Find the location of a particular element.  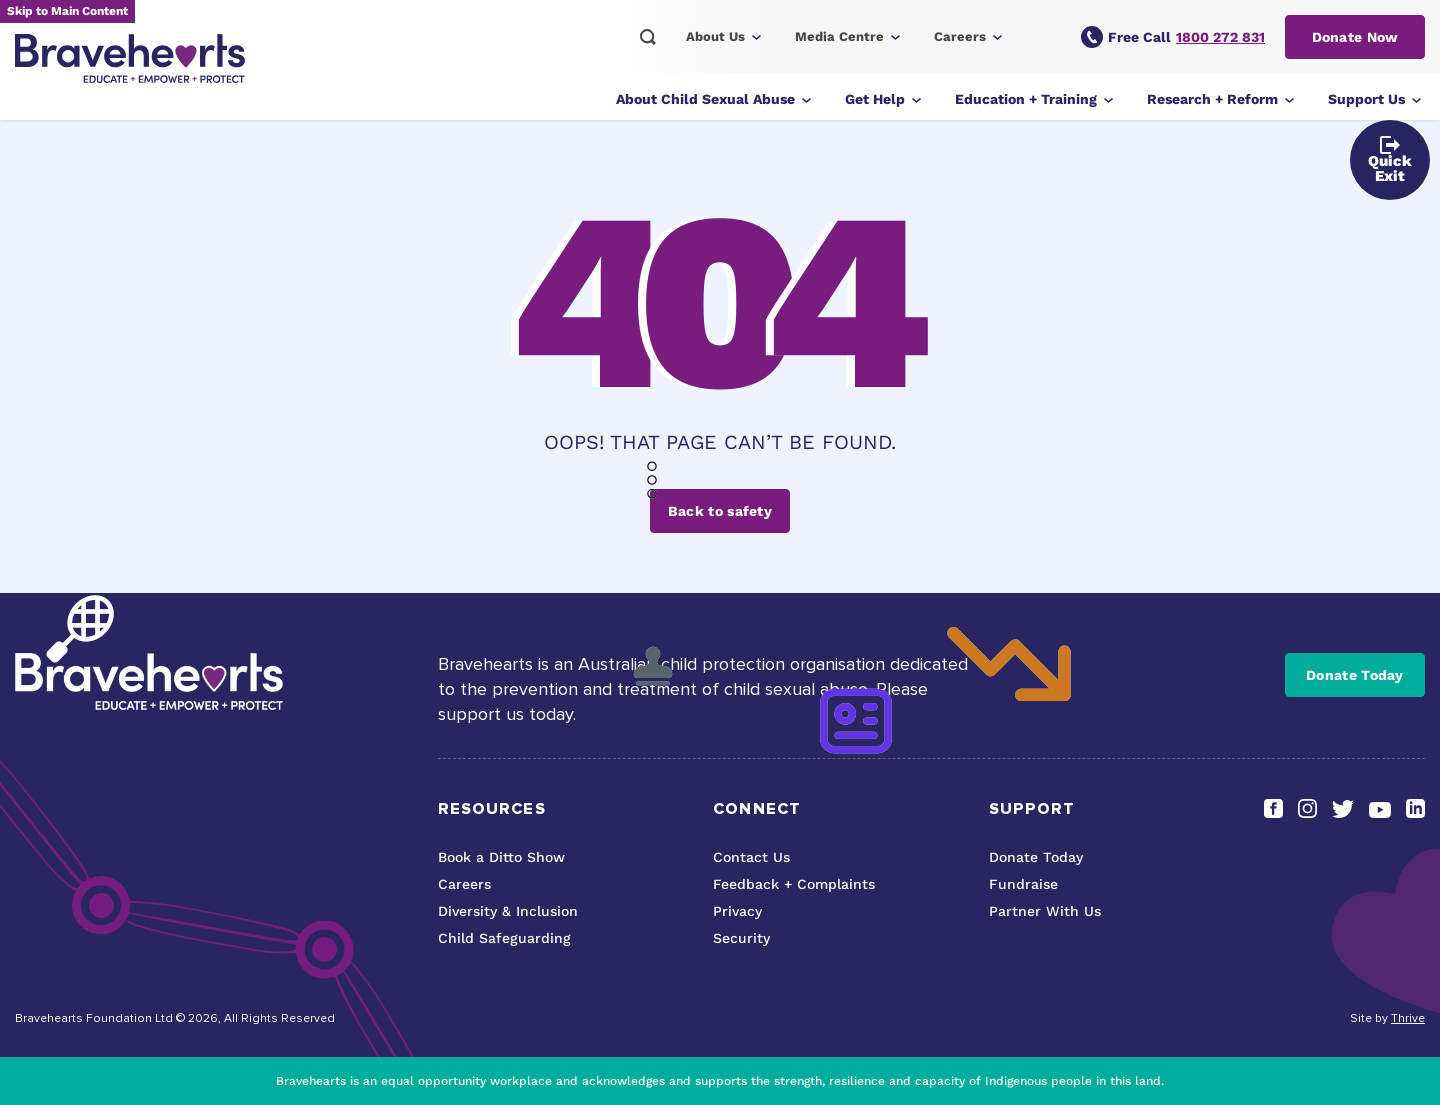

open more options menu is located at coordinates (652, 480).